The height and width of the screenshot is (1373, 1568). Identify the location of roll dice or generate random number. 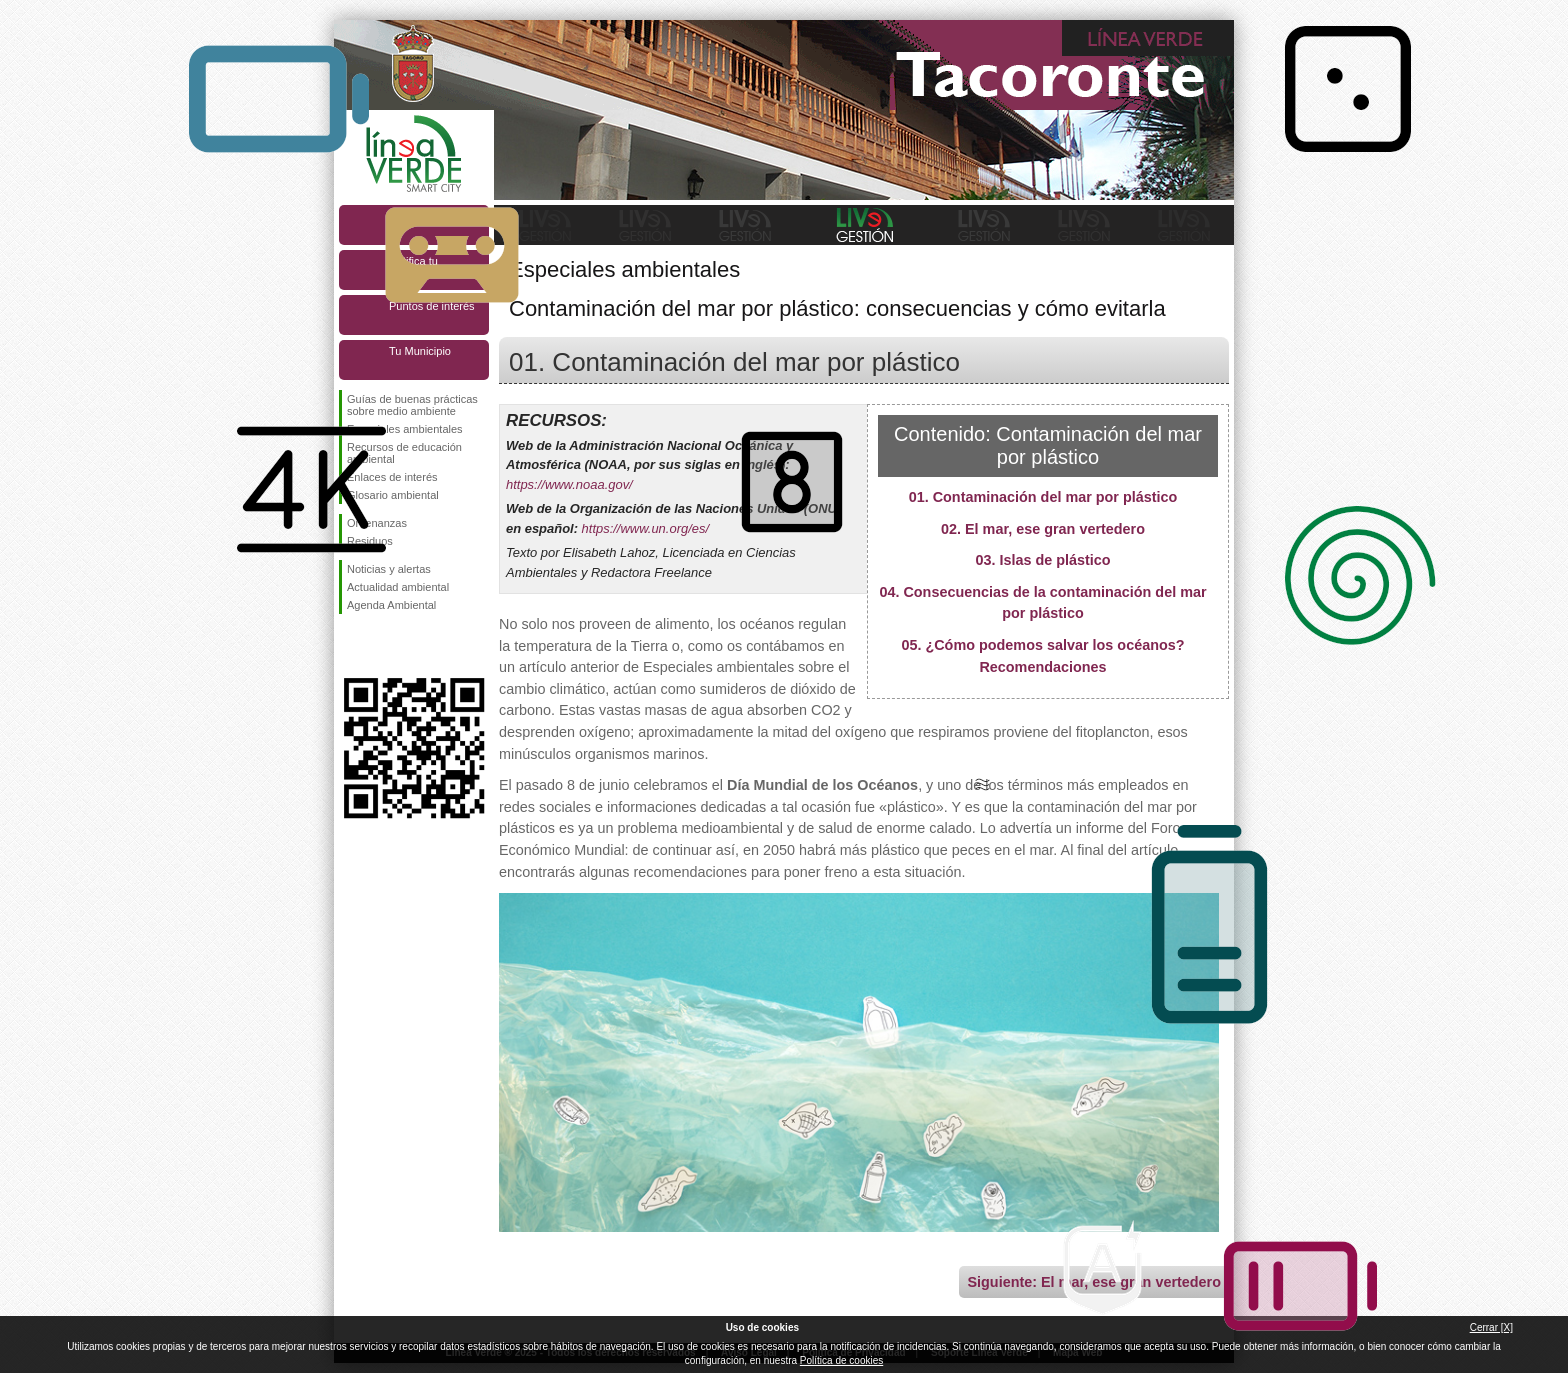
(1348, 89).